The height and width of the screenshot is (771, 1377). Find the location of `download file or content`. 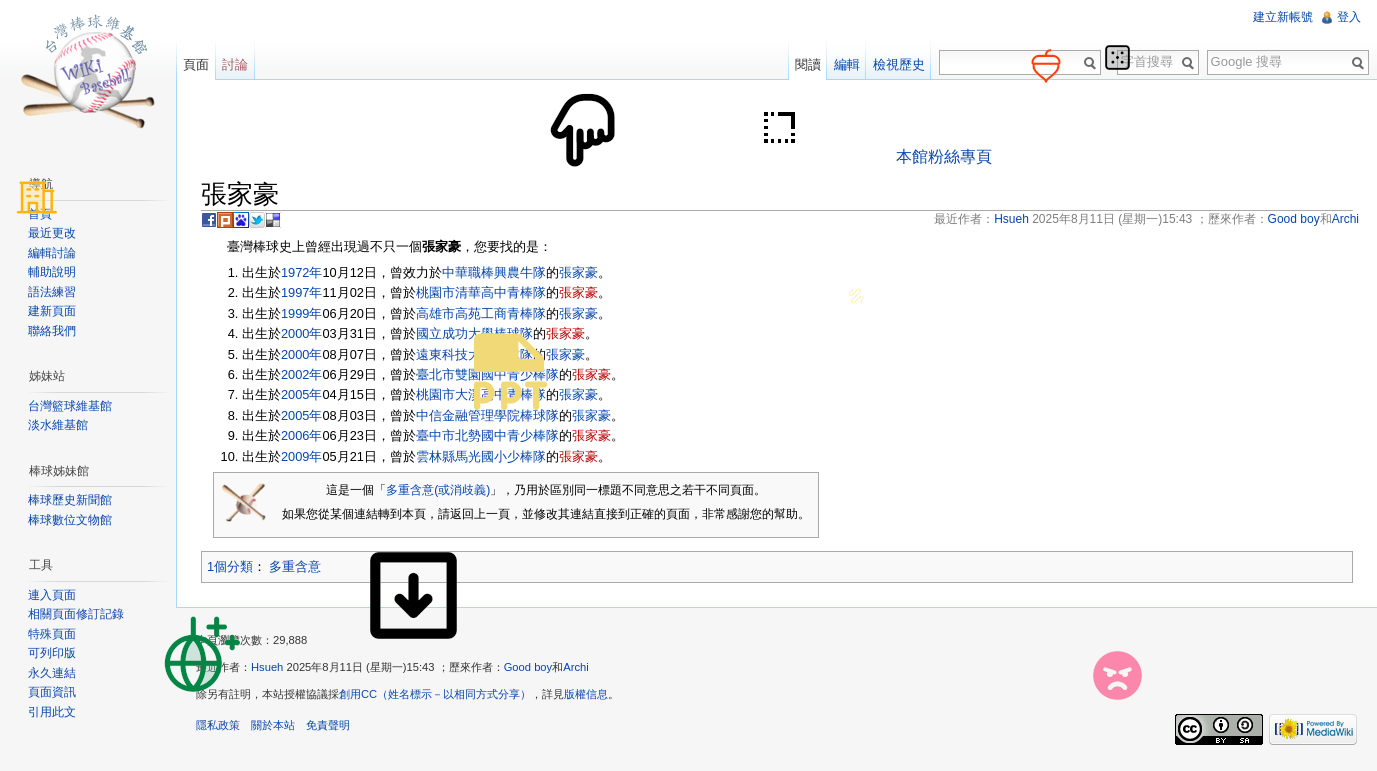

download file or content is located at coordinates (413, 595).